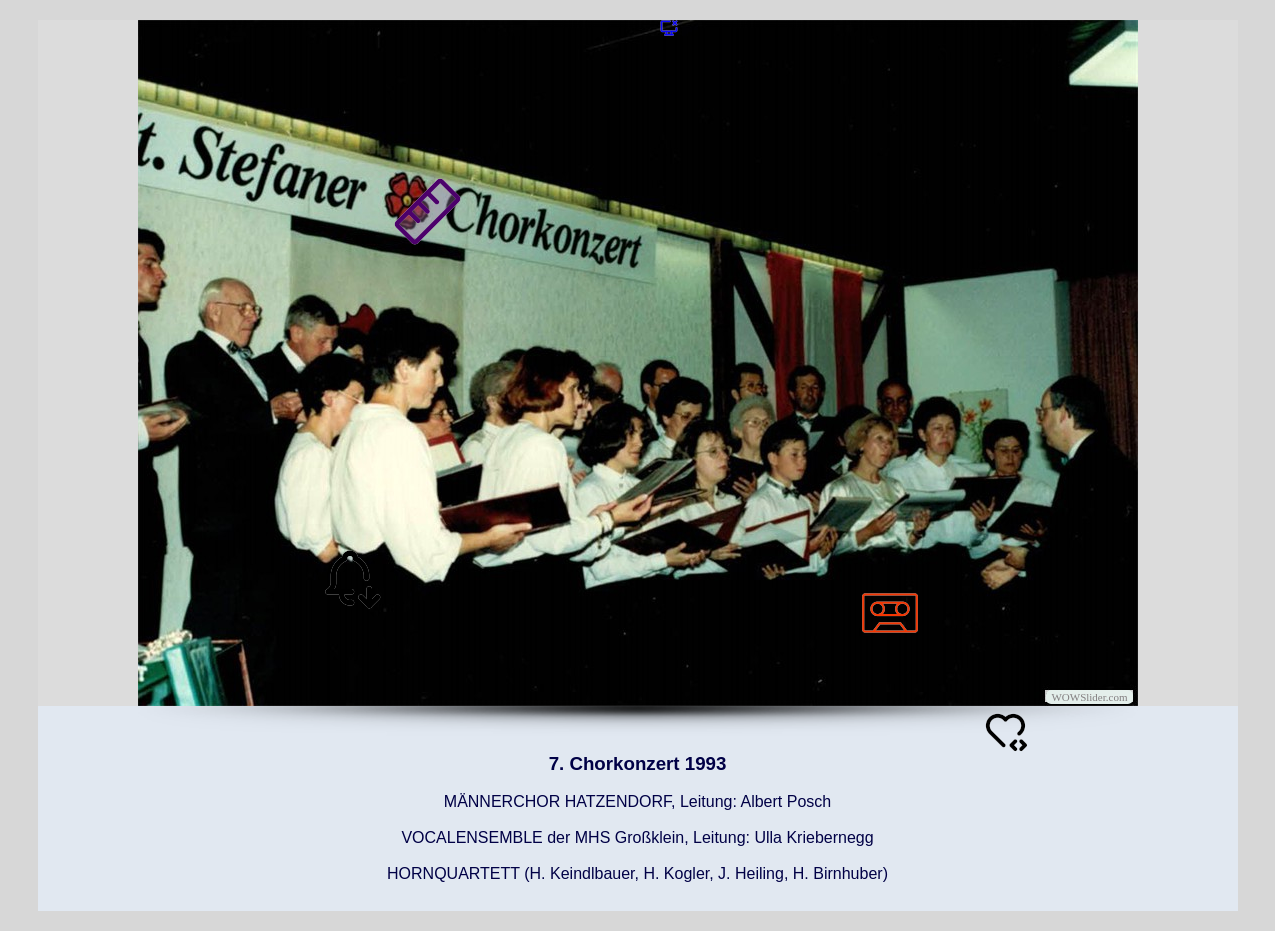 The height and width of the screenshot is (931, 1275). Describe the element at coordinates (350, 578) in the screenshot. I see `download notifications` at that location.